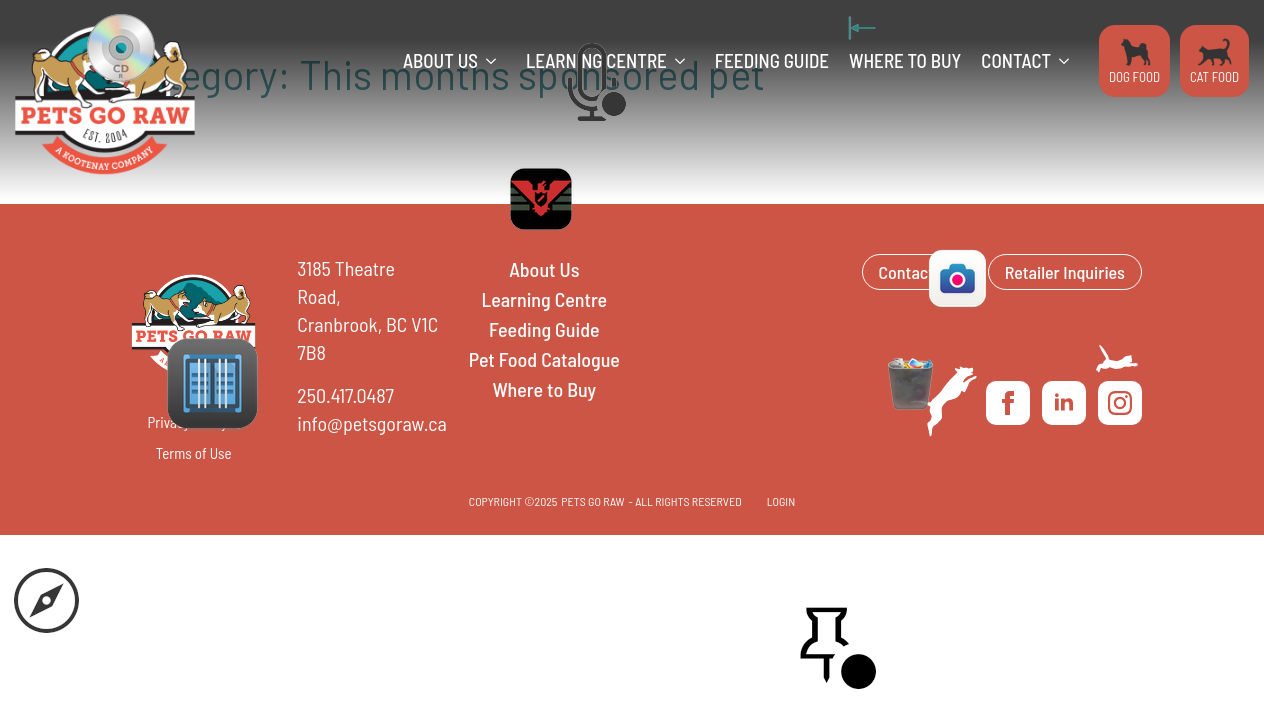 This screenshot has height=720, width=1264. Describe the element at coordinates (829, 642) in the screenshot. I see `pinned file with unsaved changes` at that location.